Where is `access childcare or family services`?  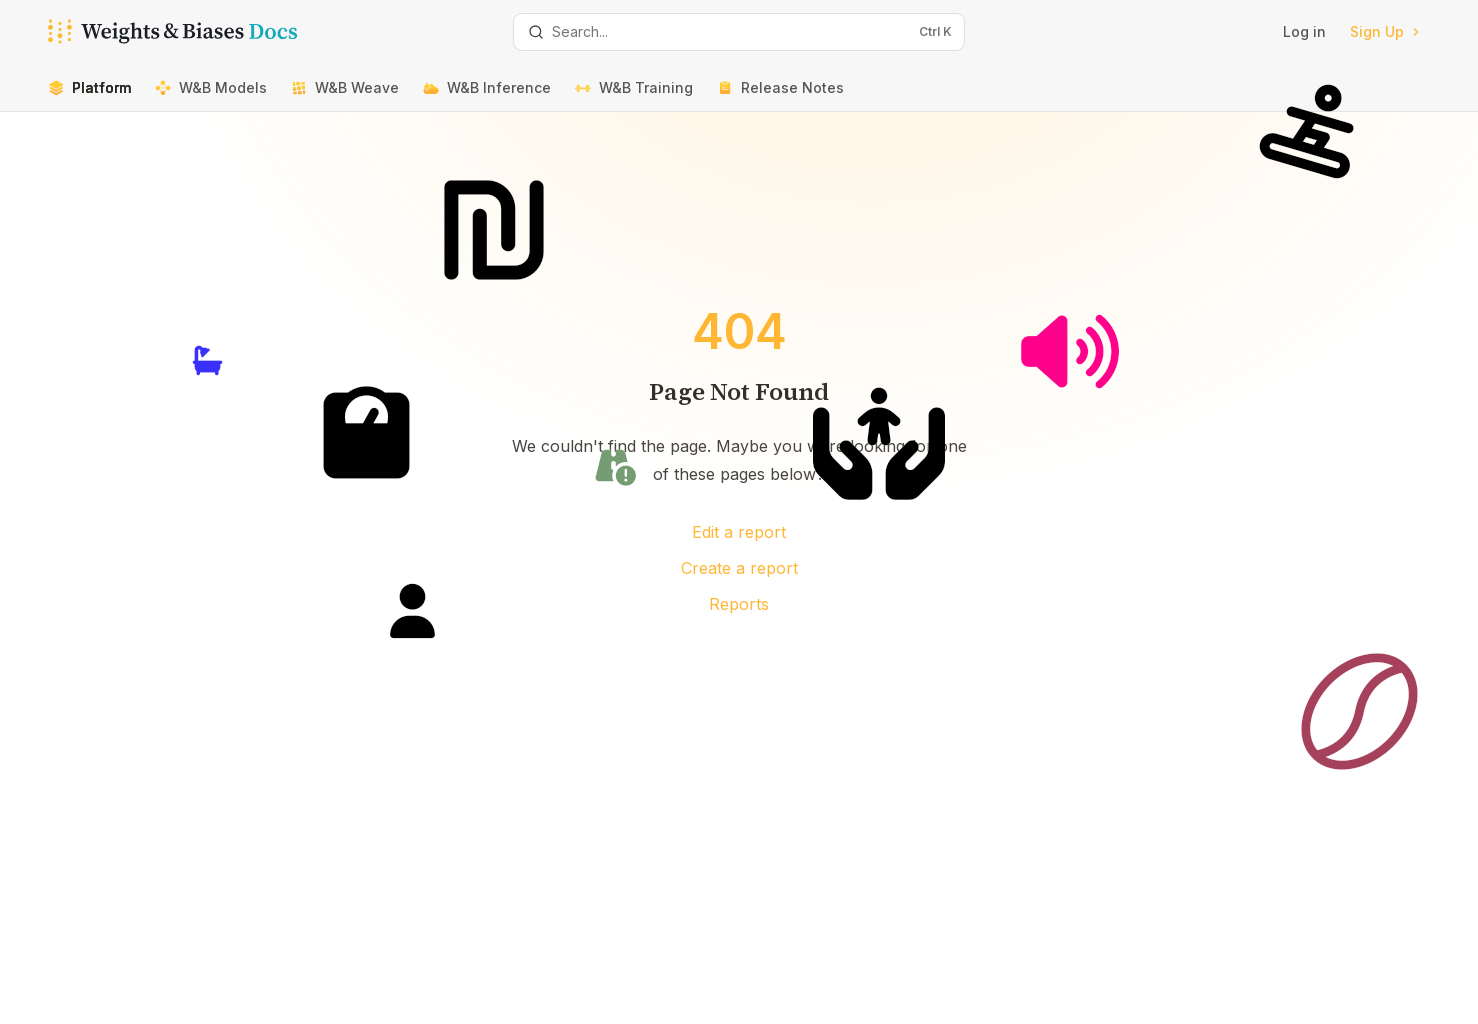
access childcare or family services is located at coordinates (879, 447).